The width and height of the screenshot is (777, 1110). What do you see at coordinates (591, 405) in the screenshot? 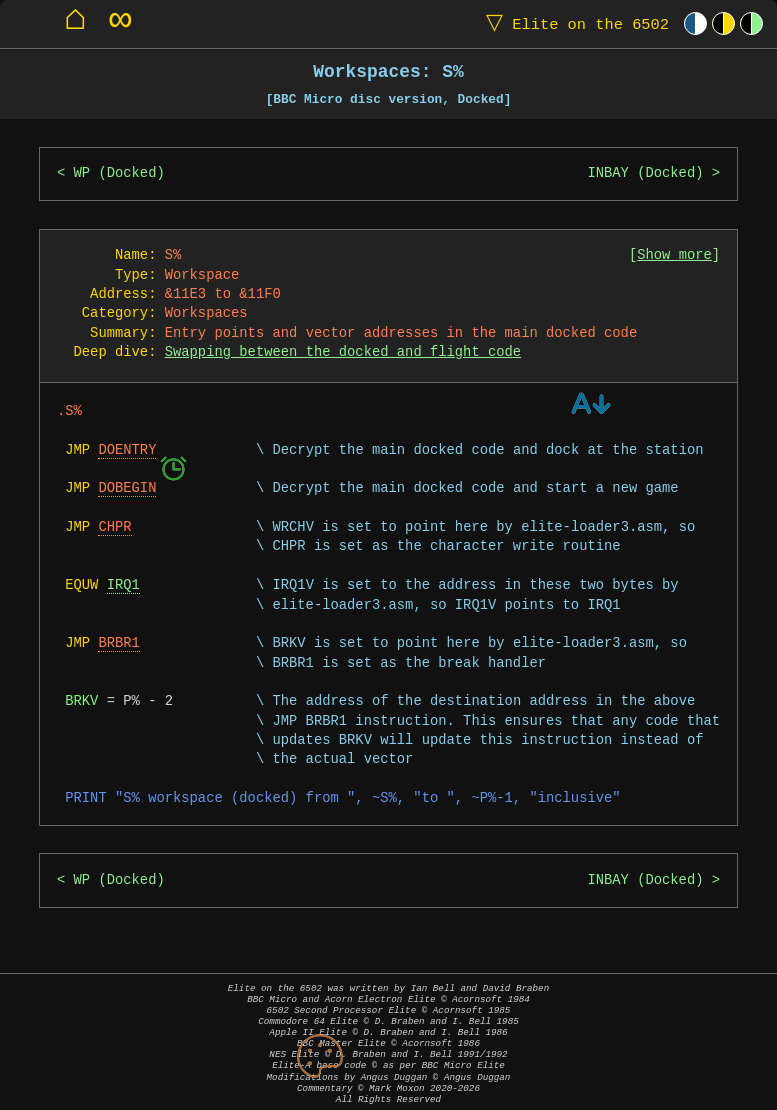
I see `sort text in descending alphabetical order` at bounding box center [591, 405].